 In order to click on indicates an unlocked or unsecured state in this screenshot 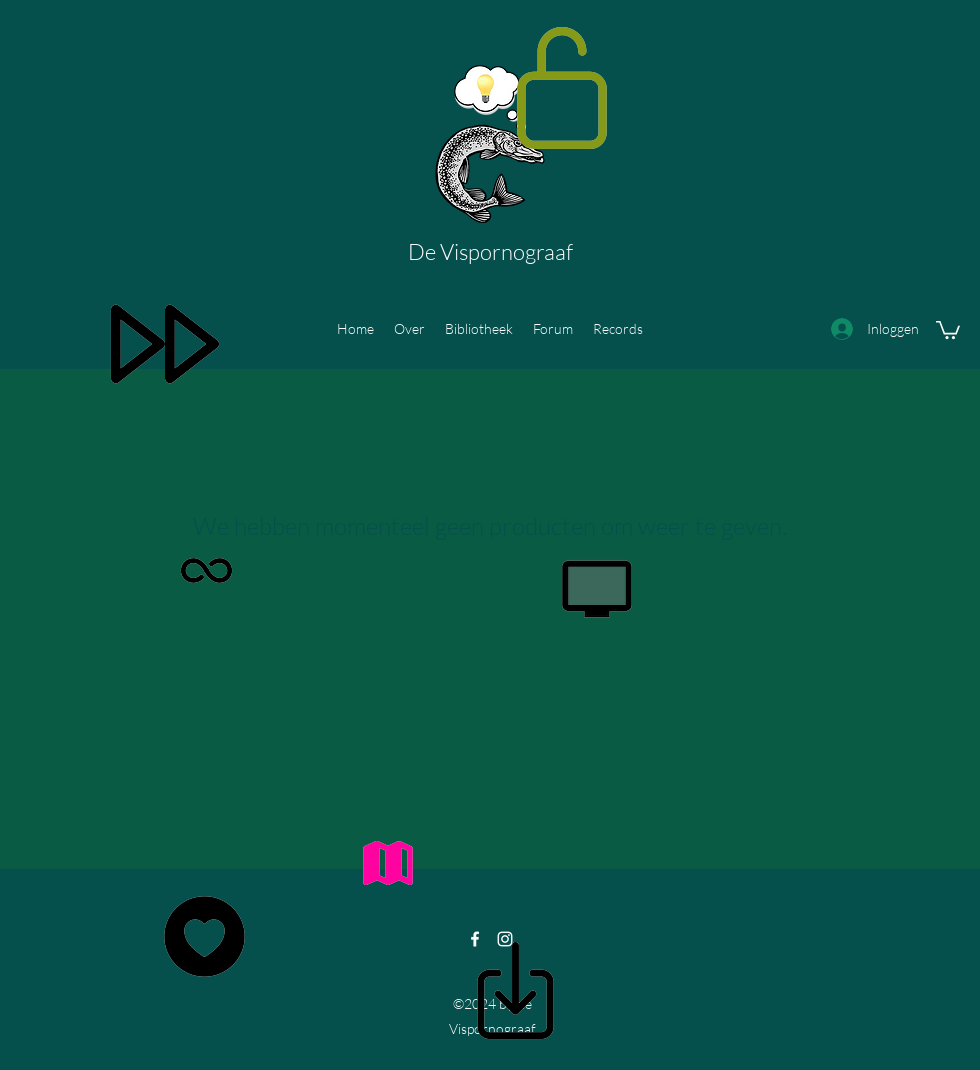, I will do `click(562, 88)`.